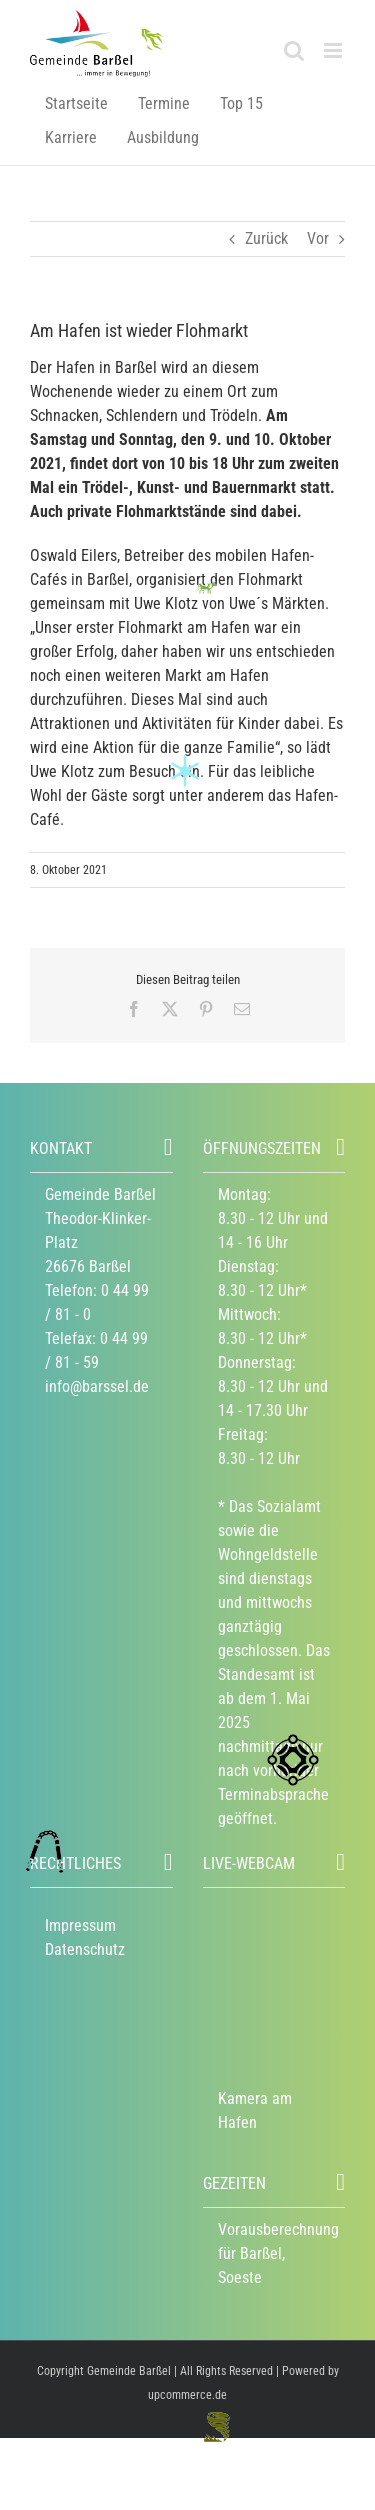 This screenshot has height=2510, width=375. I want to click on access farm or livestock management features, so click(207, 587).